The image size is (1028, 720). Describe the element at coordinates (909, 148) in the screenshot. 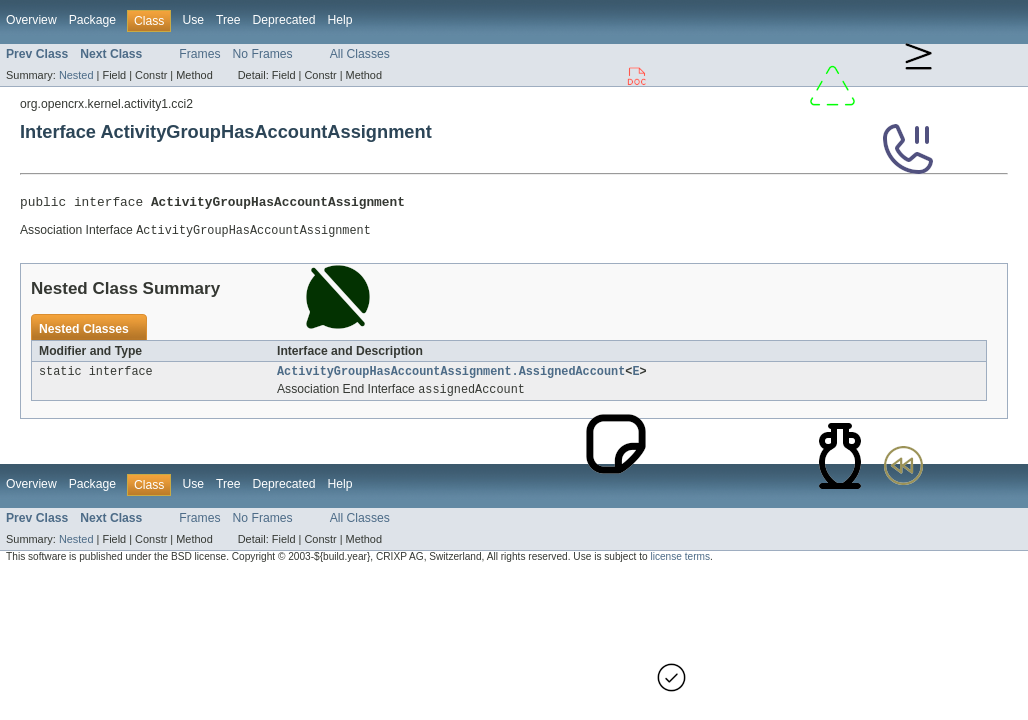

I see `put current call on hold` at that location.